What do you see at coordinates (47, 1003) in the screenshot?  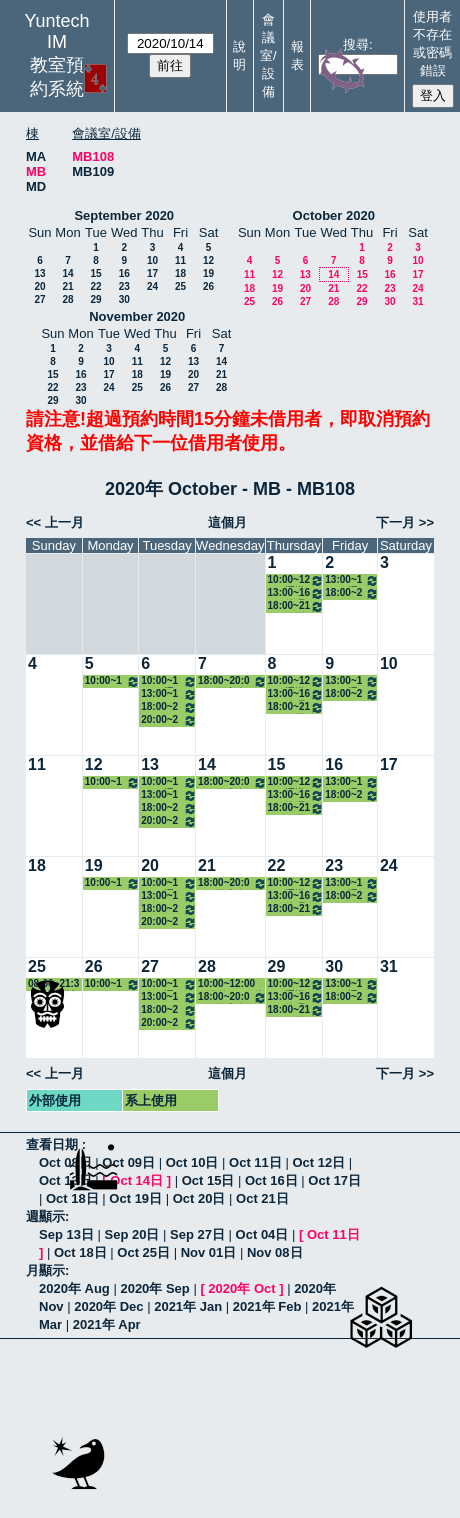 I see `día de los muertos themed game element or decoration` at bounding box center [47, 1003].